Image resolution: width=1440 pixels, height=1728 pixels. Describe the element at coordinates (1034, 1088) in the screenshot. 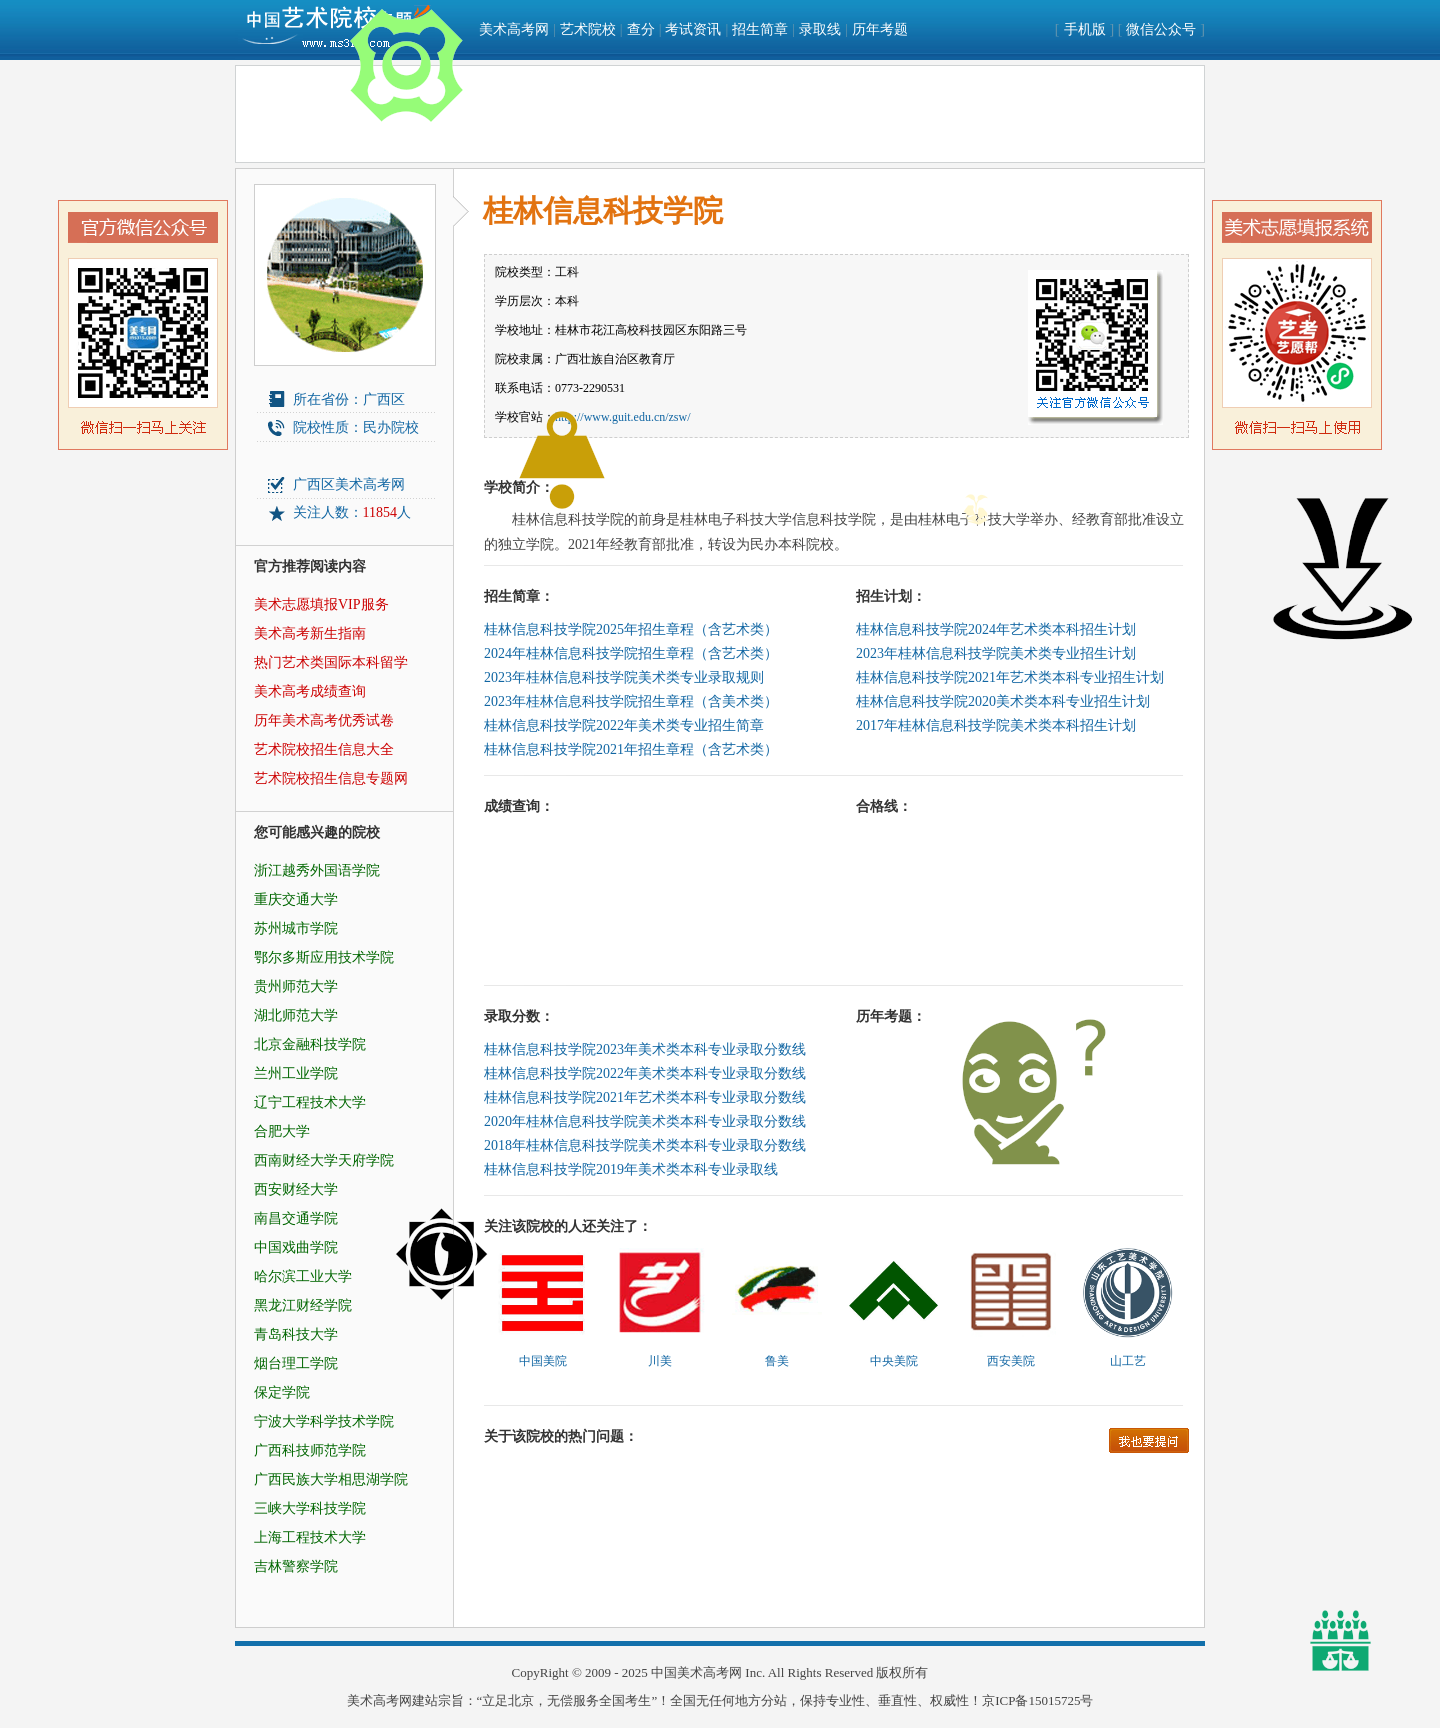

I see `indicates a thinking or processing state` at that location.